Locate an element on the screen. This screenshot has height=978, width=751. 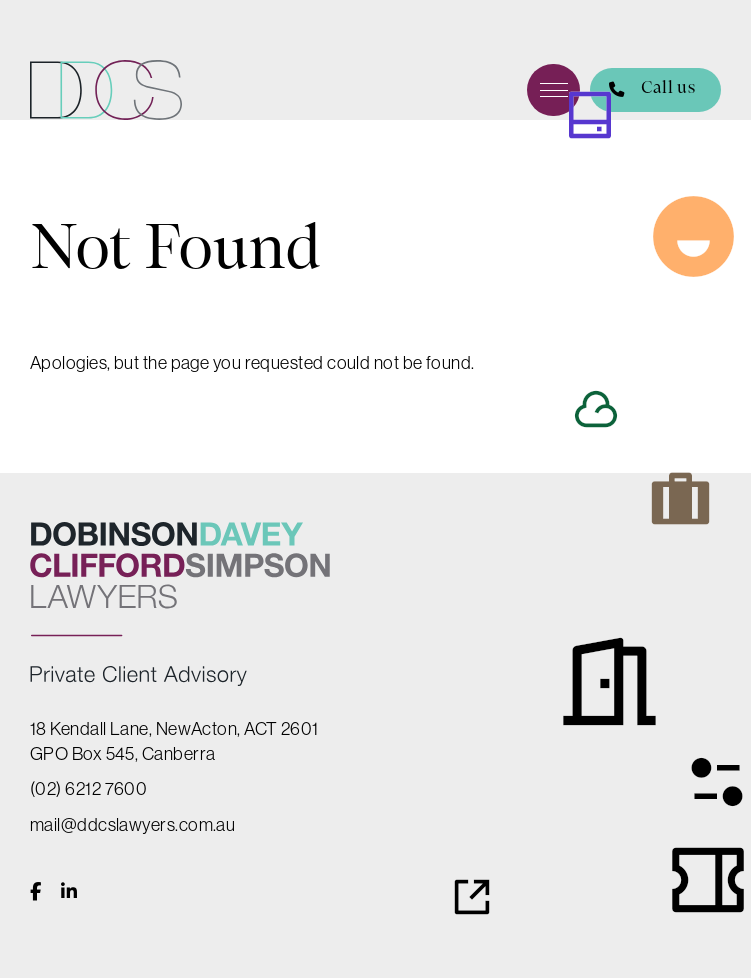
access storage or hard drive settings is located at coordinates (590, 115).